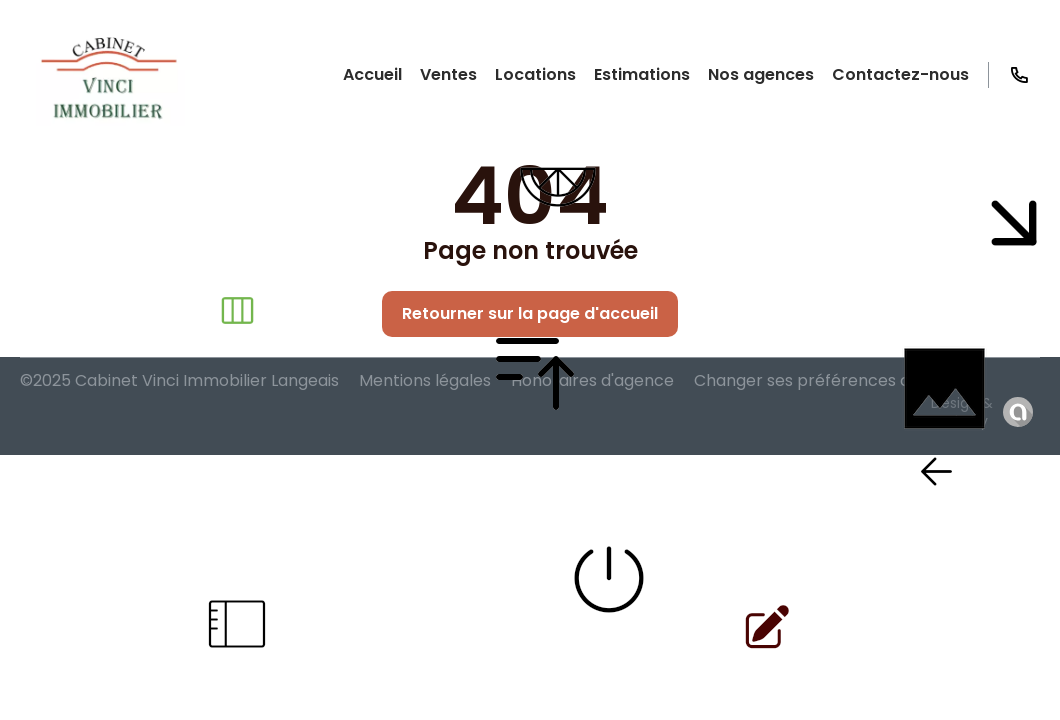 The height and width of the screenshot is (720, 1060). What do you see at coordinates (535, 371) in the screenshot?
I see `sort list in ascending order` at bounding box center [535, 371].